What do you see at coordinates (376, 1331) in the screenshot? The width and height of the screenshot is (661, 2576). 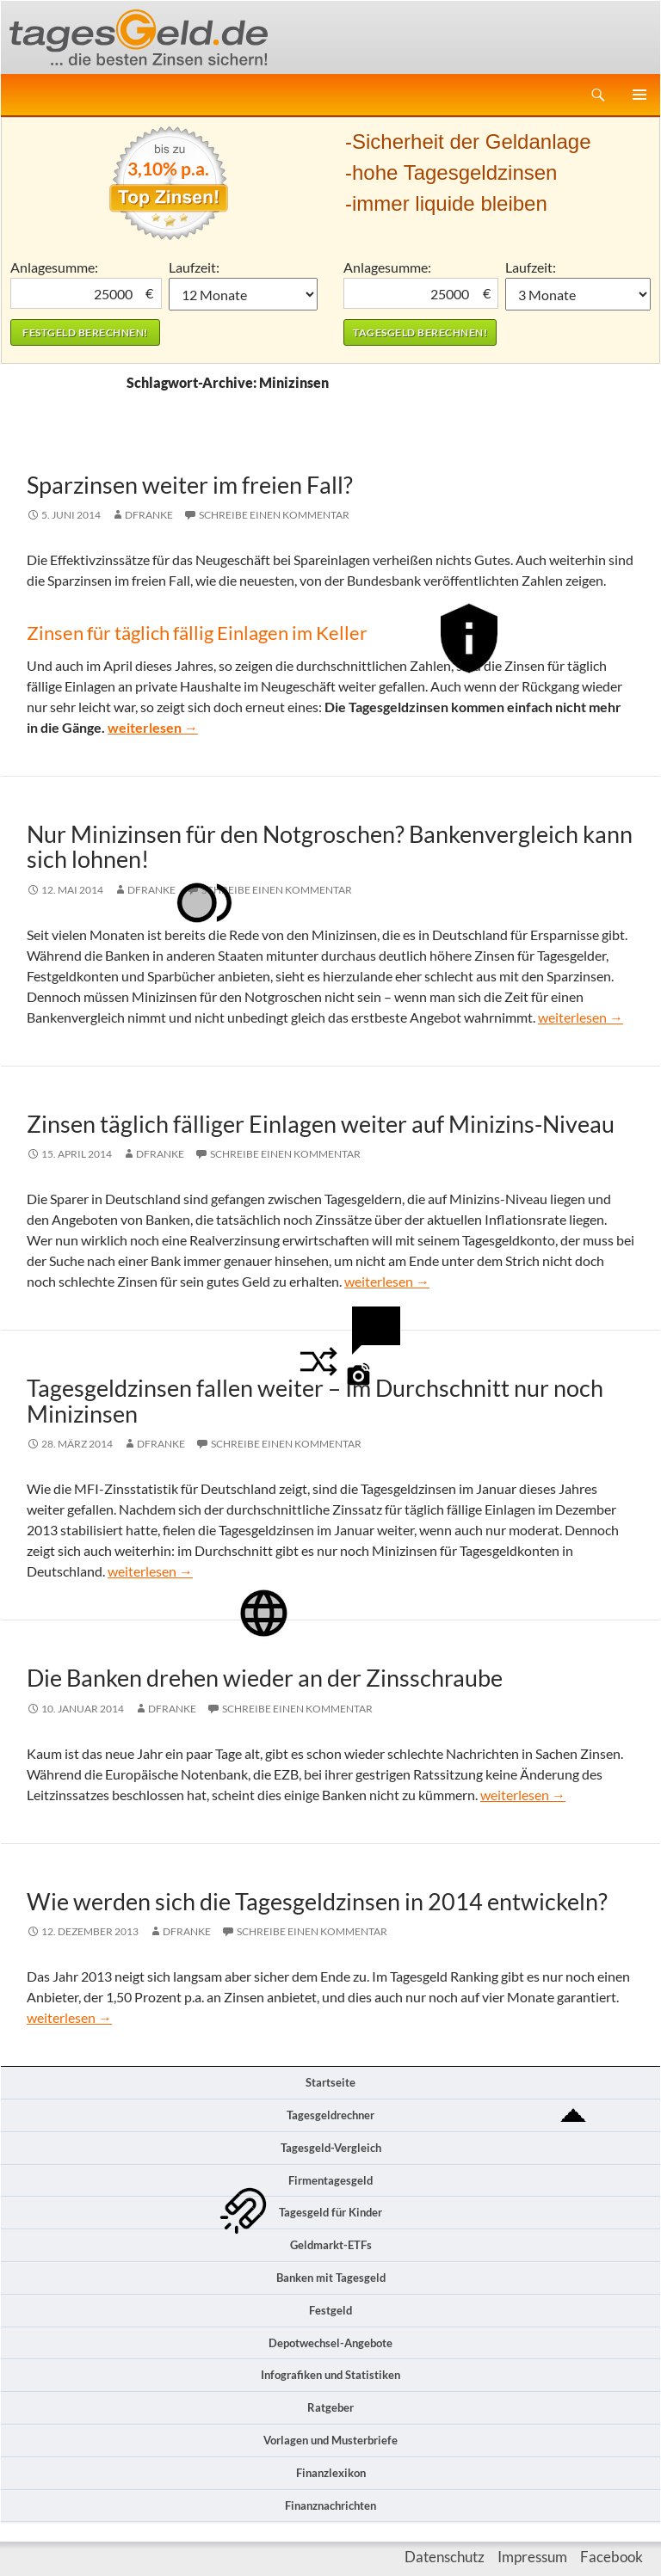 I see `open a chat or messaging feature` at bounding box center [376, 1331].